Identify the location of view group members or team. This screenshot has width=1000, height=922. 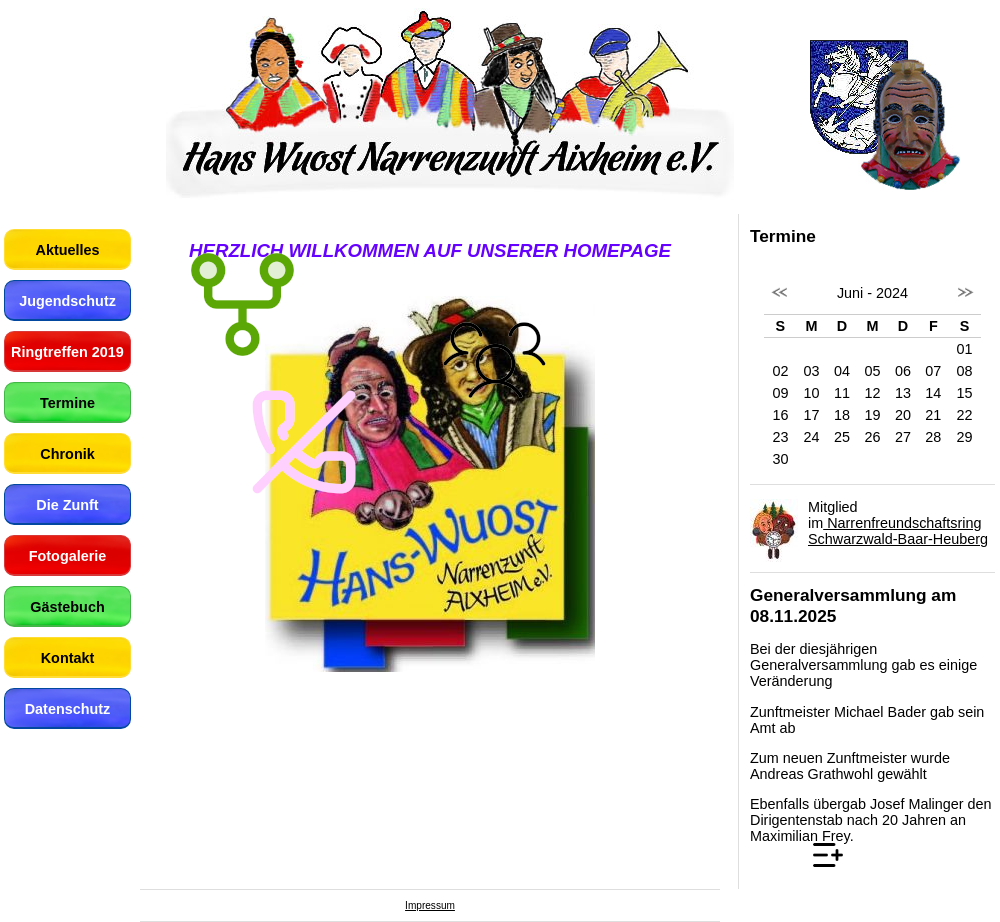
(495, 356).